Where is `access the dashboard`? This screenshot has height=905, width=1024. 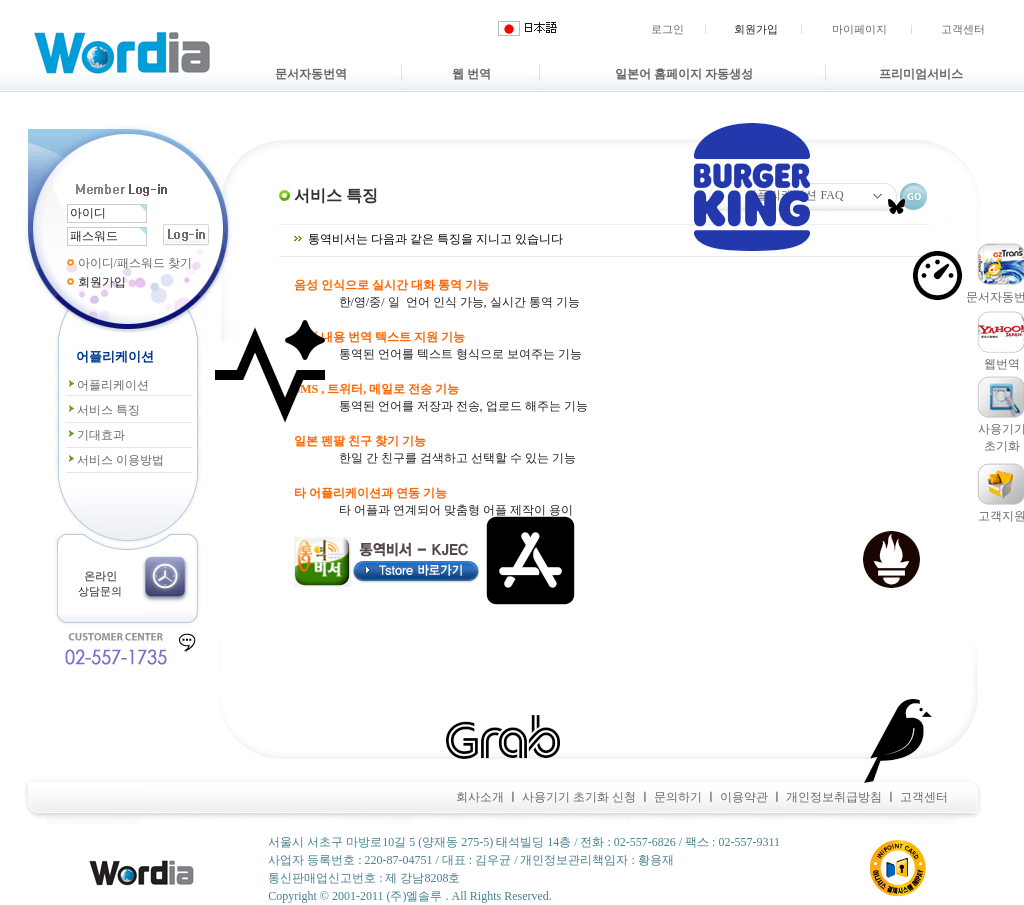 access the dashboard is located at coordinates (937, 275).